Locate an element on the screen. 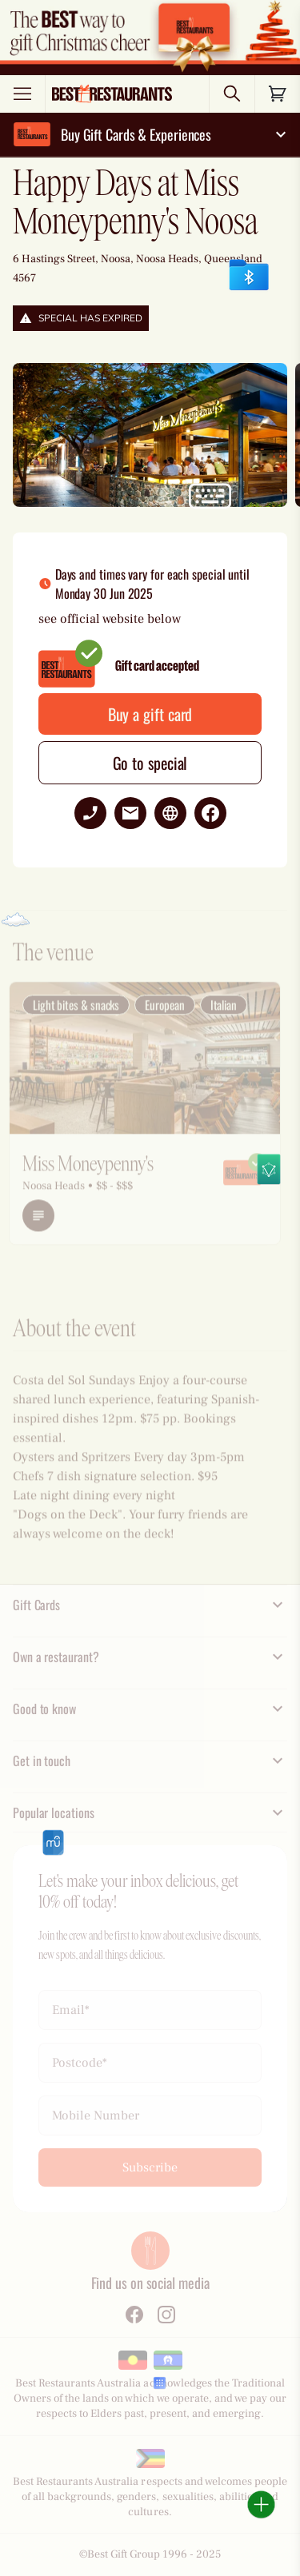 This screenshot has height=2576, width=300. open the app drawer or launcher is located at coordinates (159, 2383).